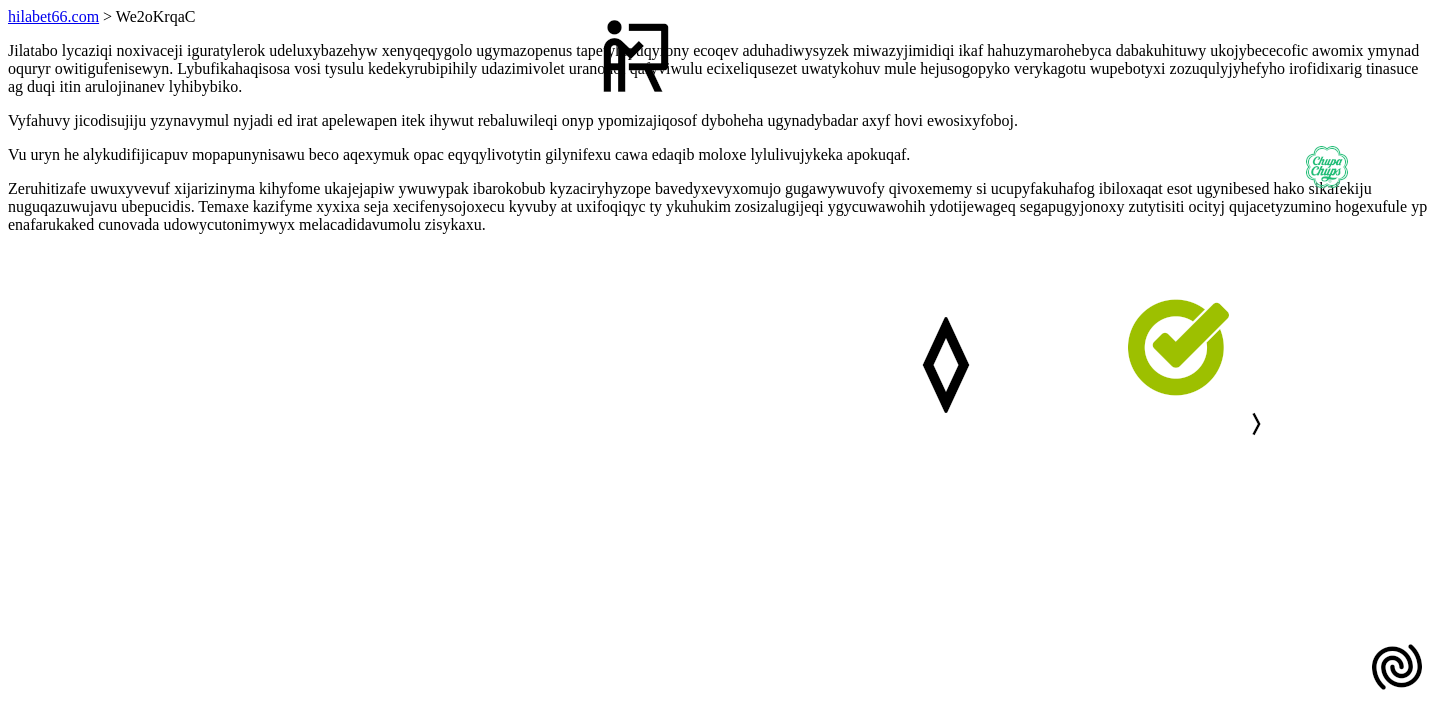  Describe the element at coordinates (636, 56) in the screenshot. I see `start or view a presentation` at that location.